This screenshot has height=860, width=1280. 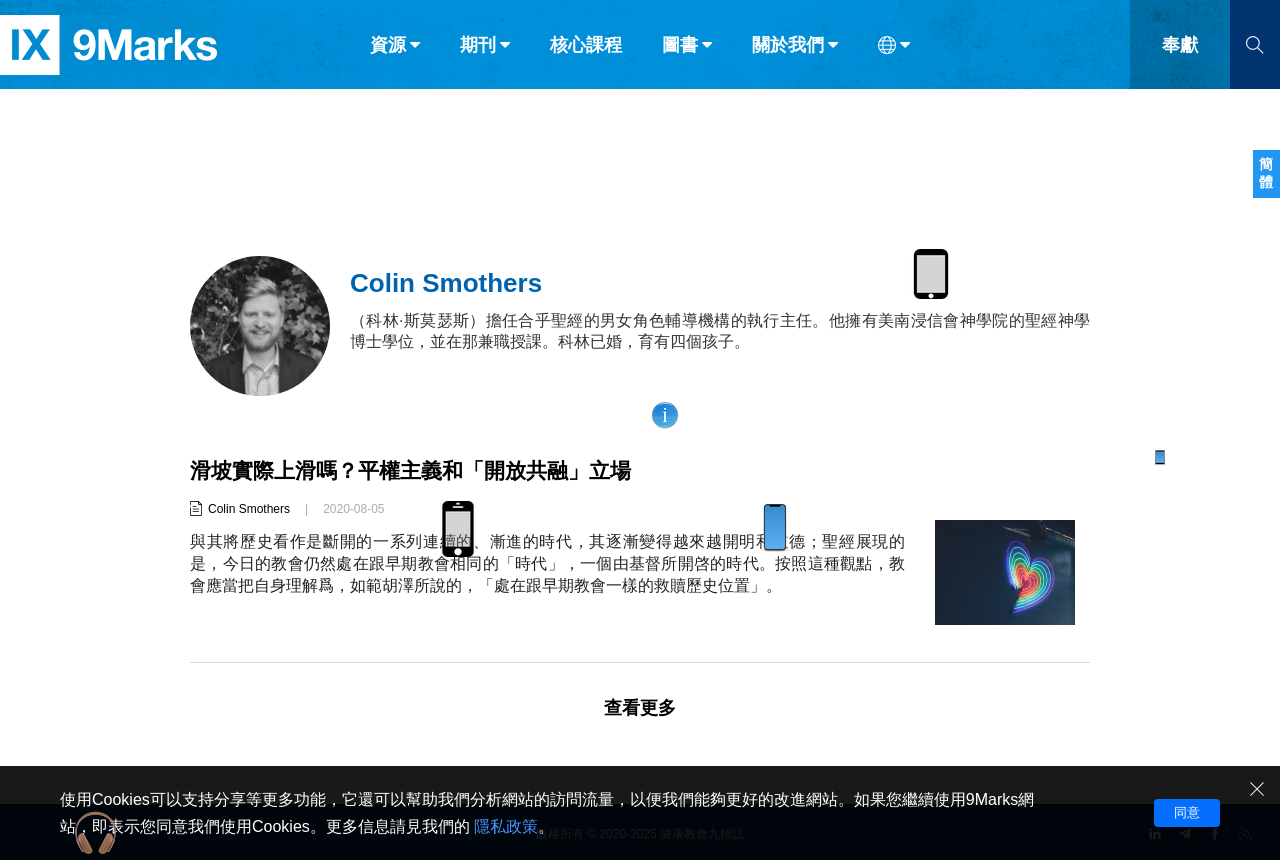 I want to click on view connected iPad Air device, so click(x=931, y=274).